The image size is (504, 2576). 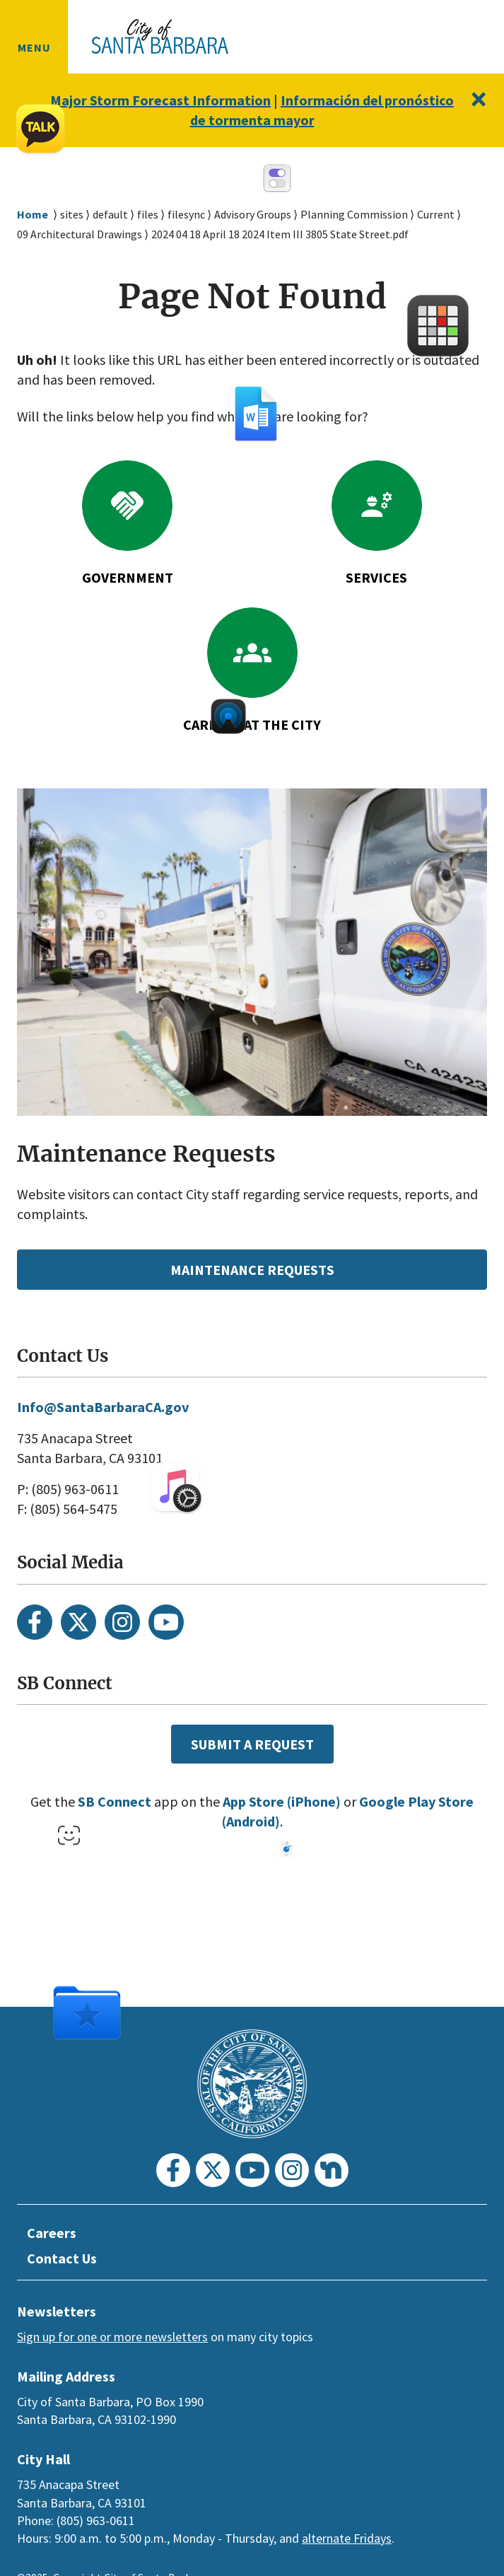 What do you see at coordinates (228, 716) in the screenshot?
I see `open airdrop to share files wirelessly` at bounding box center [228, 716].